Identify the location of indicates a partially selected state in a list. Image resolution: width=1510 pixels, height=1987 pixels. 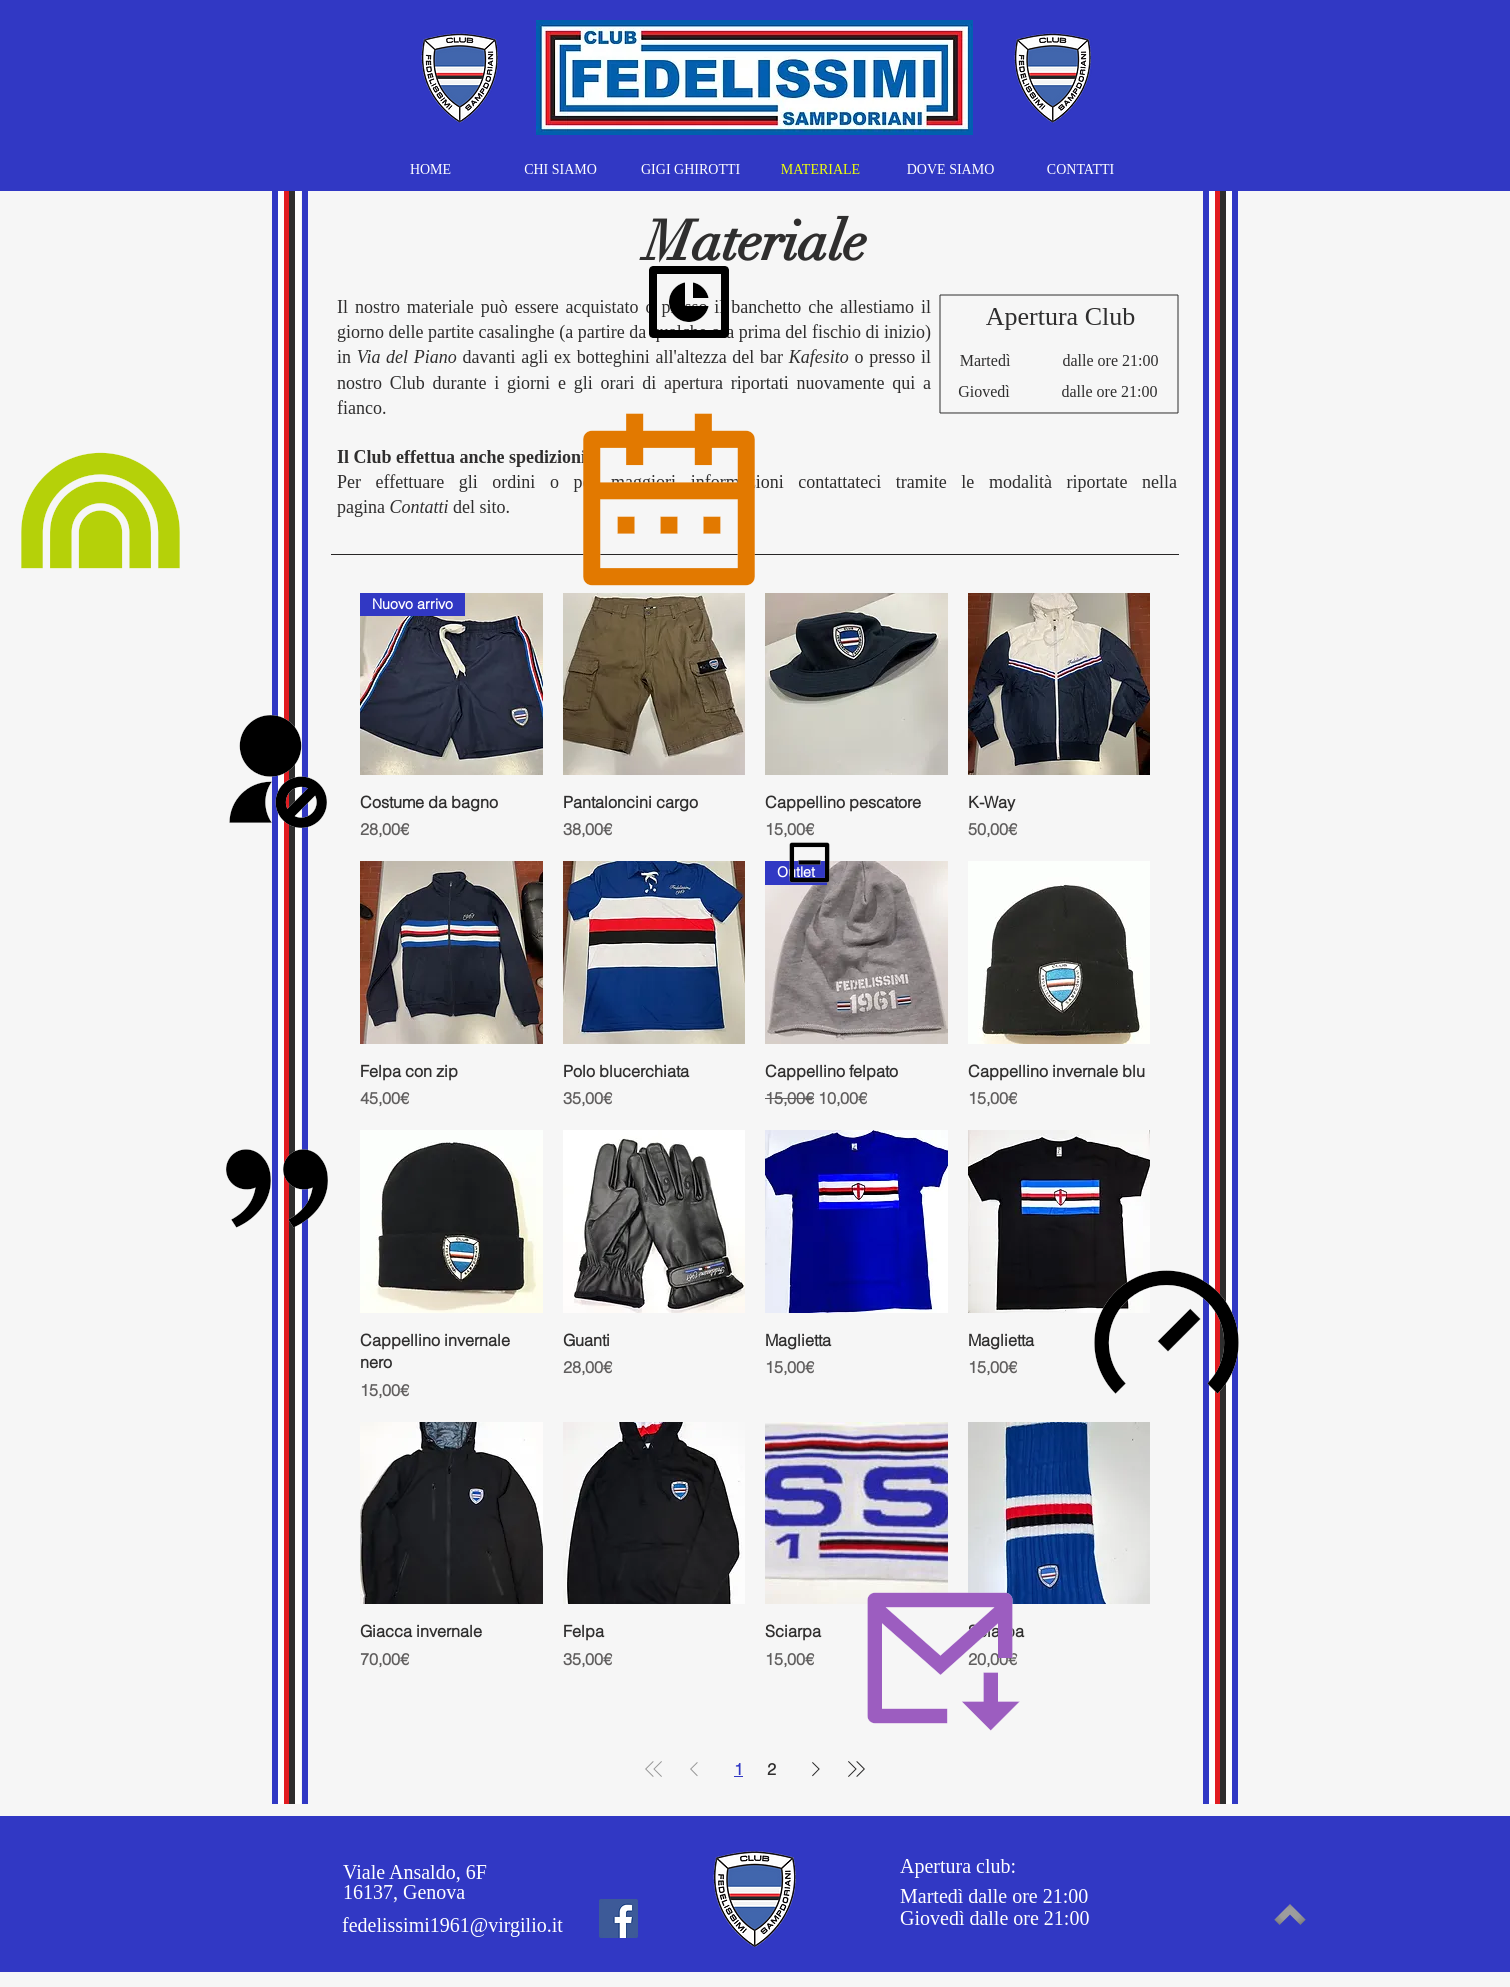
(809, 862).